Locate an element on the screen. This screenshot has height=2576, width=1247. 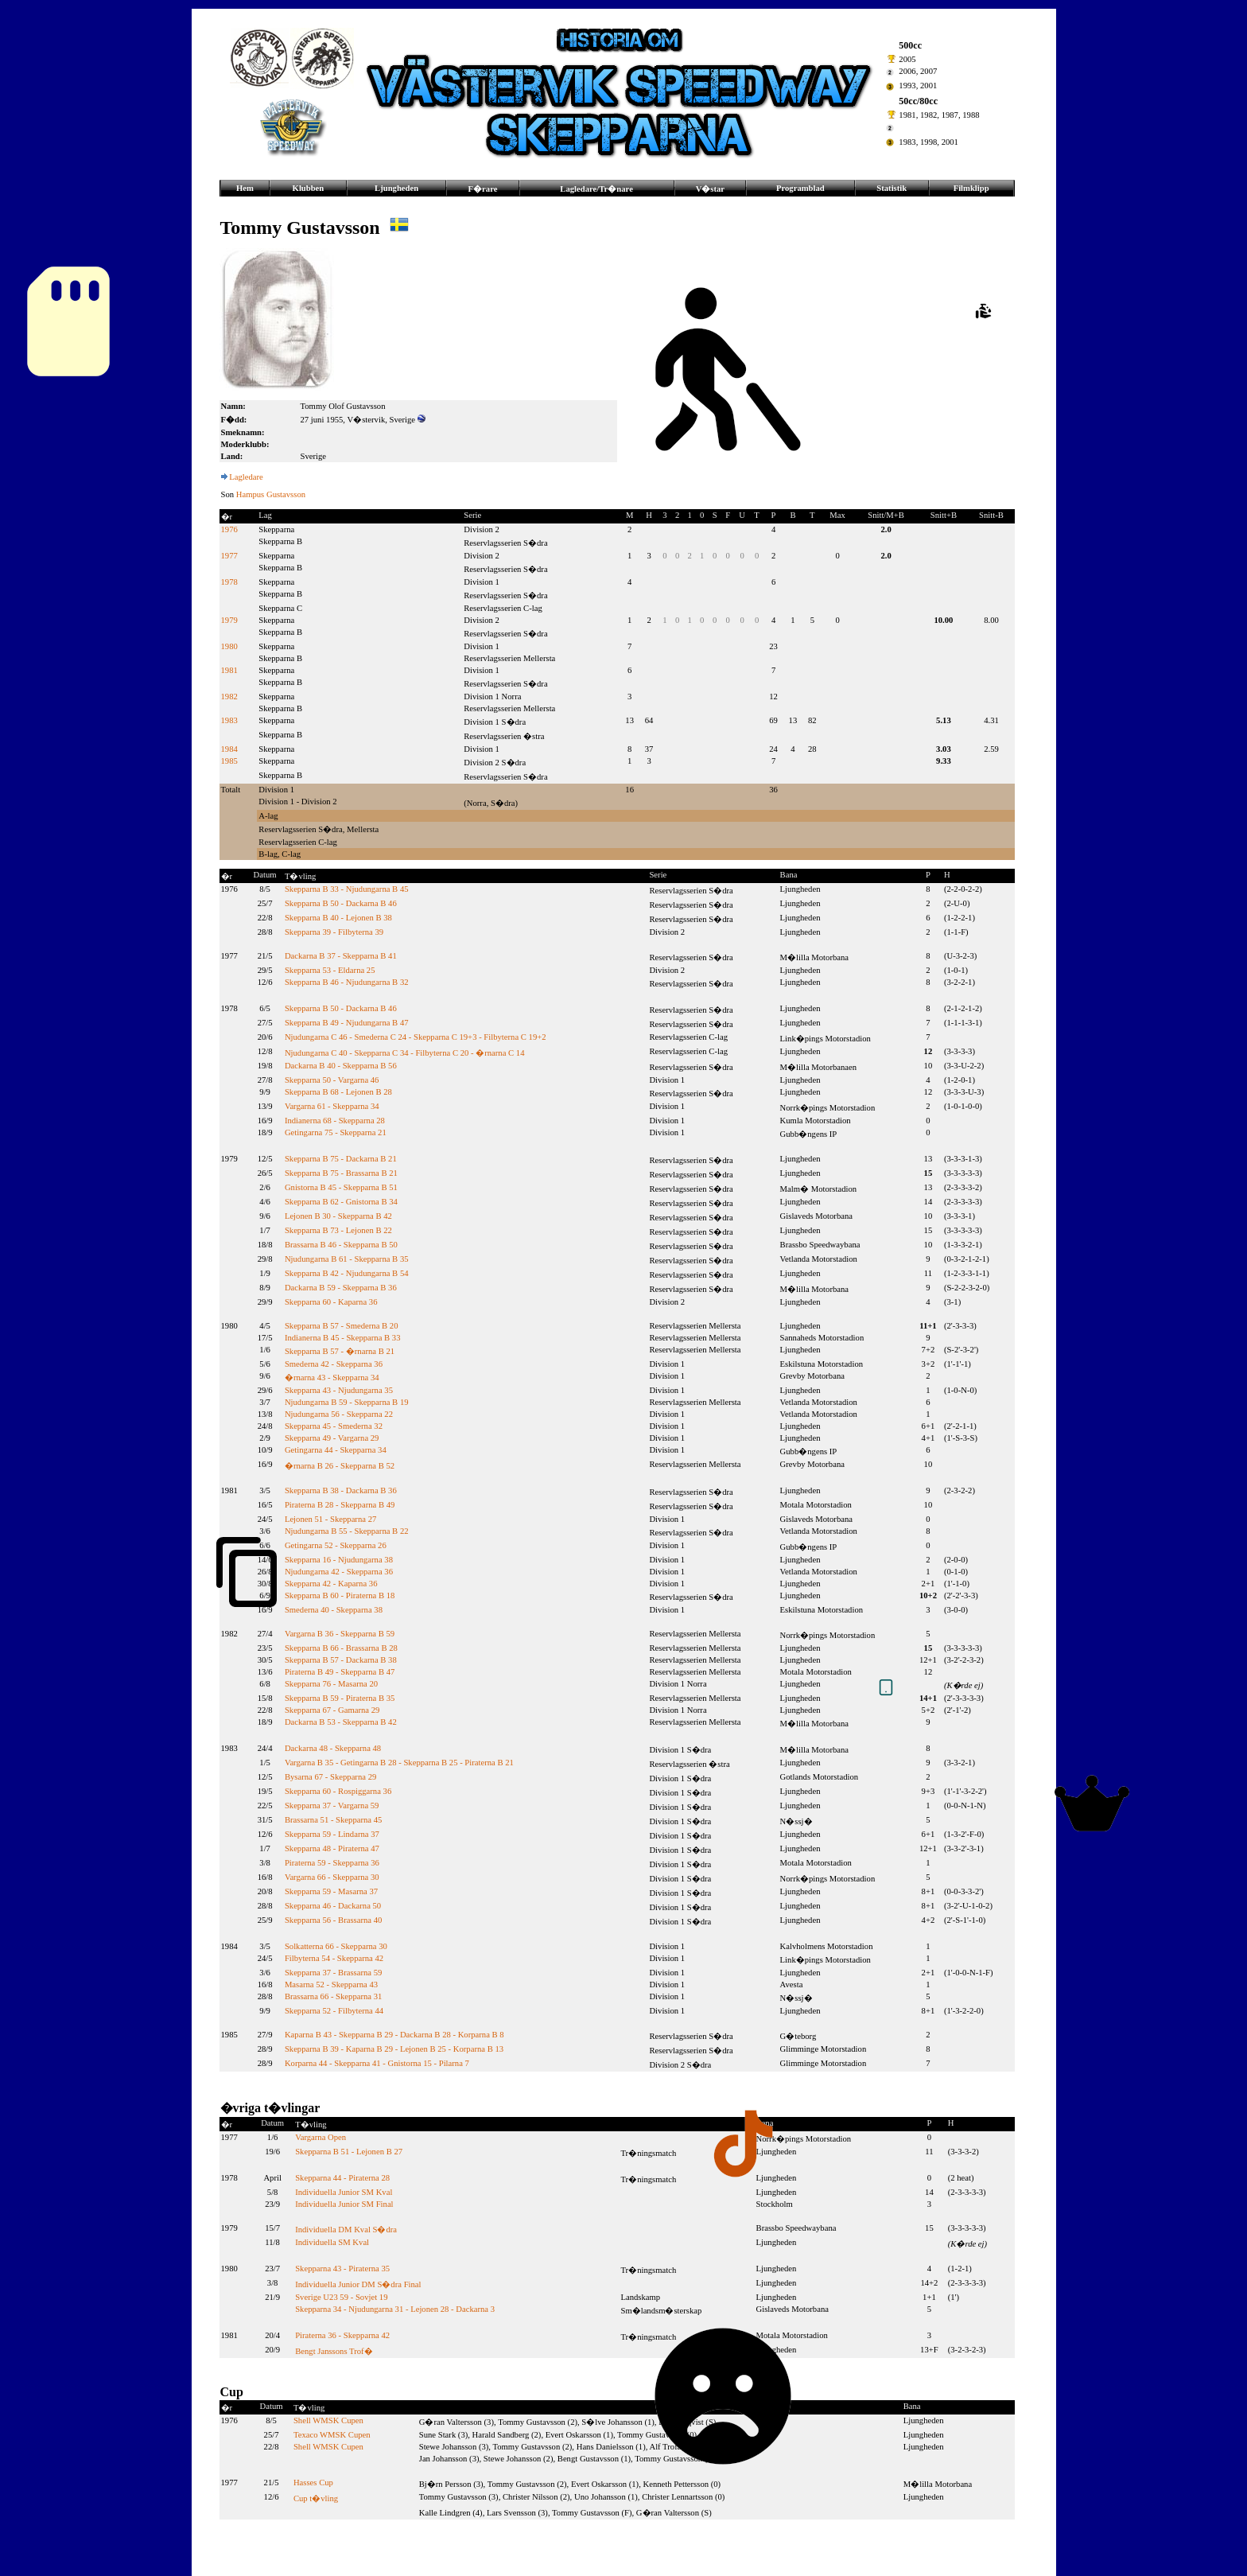
switch to tablet view is located at coordinates (886, 1687).